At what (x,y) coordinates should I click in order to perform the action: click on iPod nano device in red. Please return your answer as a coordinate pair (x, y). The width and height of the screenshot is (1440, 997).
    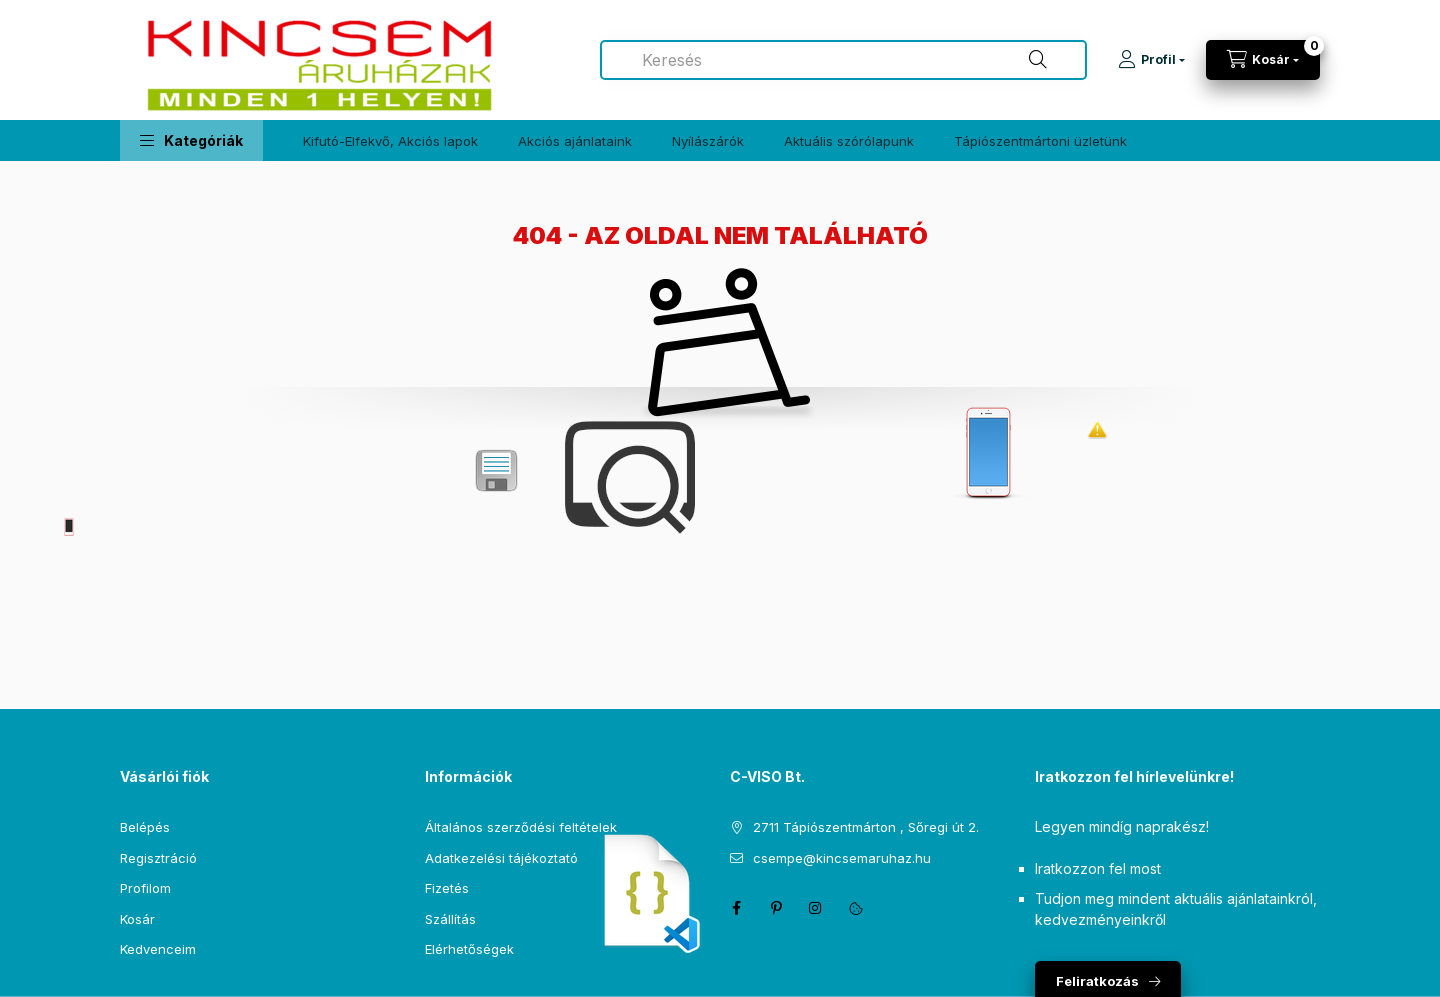
    Looking at the image, I should click on (69, 527).